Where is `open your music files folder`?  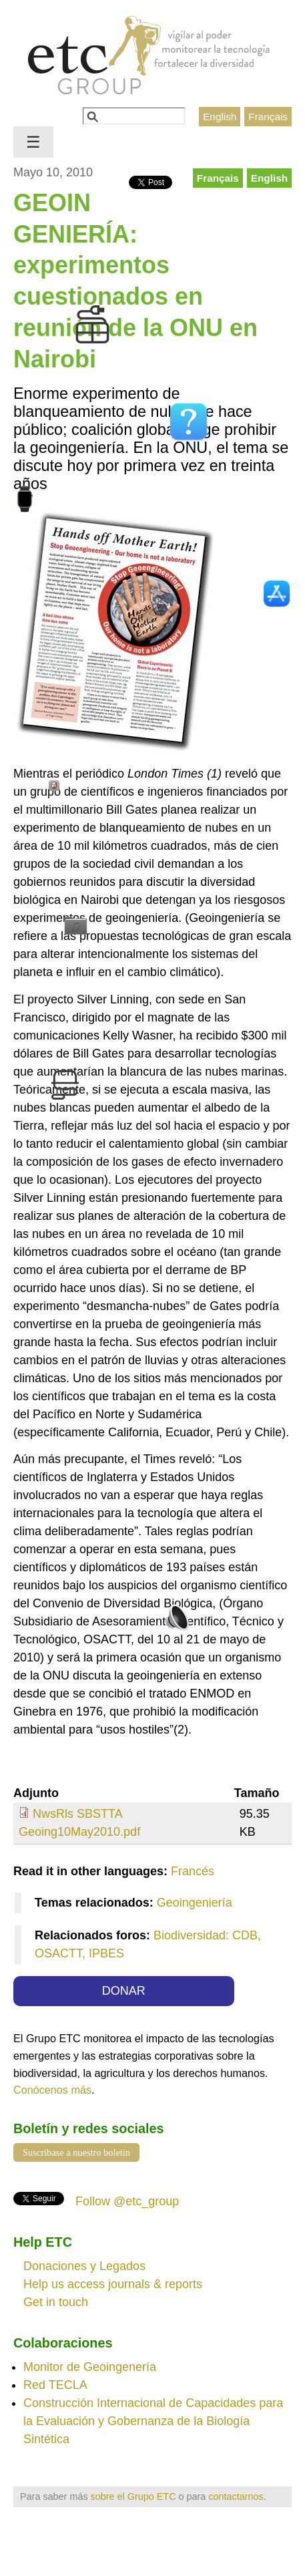
open your music files folder is located at coordinates (75, 925).